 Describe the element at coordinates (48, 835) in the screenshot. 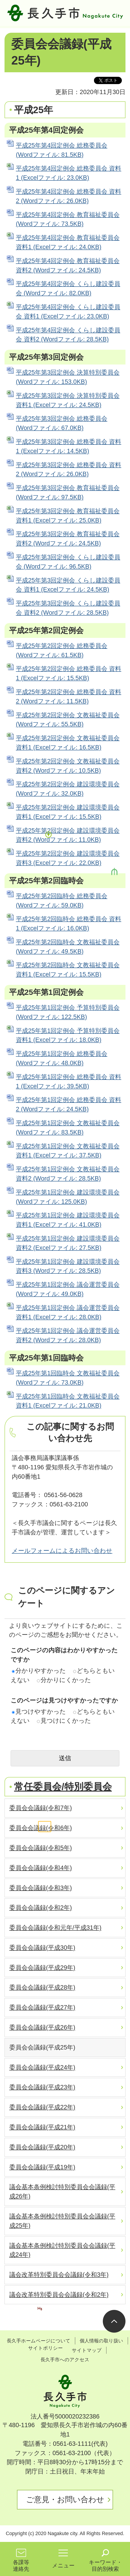

I see `scroll to top of page` at that location.